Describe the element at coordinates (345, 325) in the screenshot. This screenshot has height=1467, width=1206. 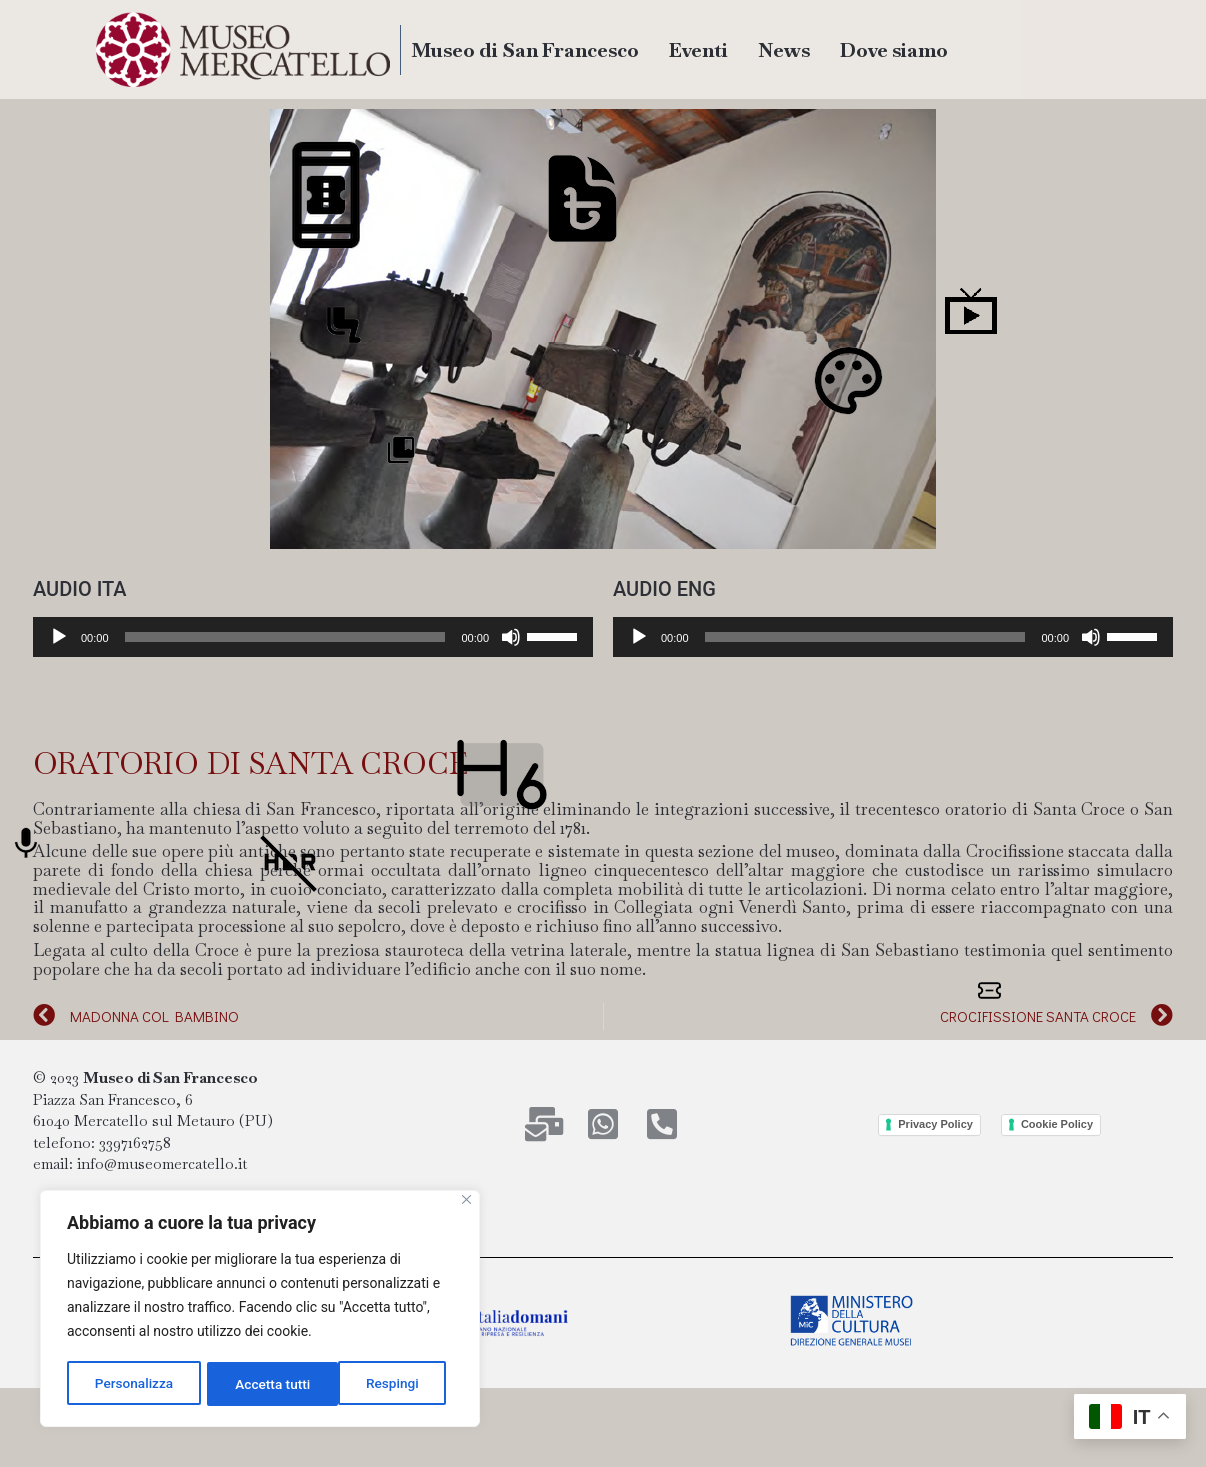
I see `indicates reduced legroom seating option` at that location.